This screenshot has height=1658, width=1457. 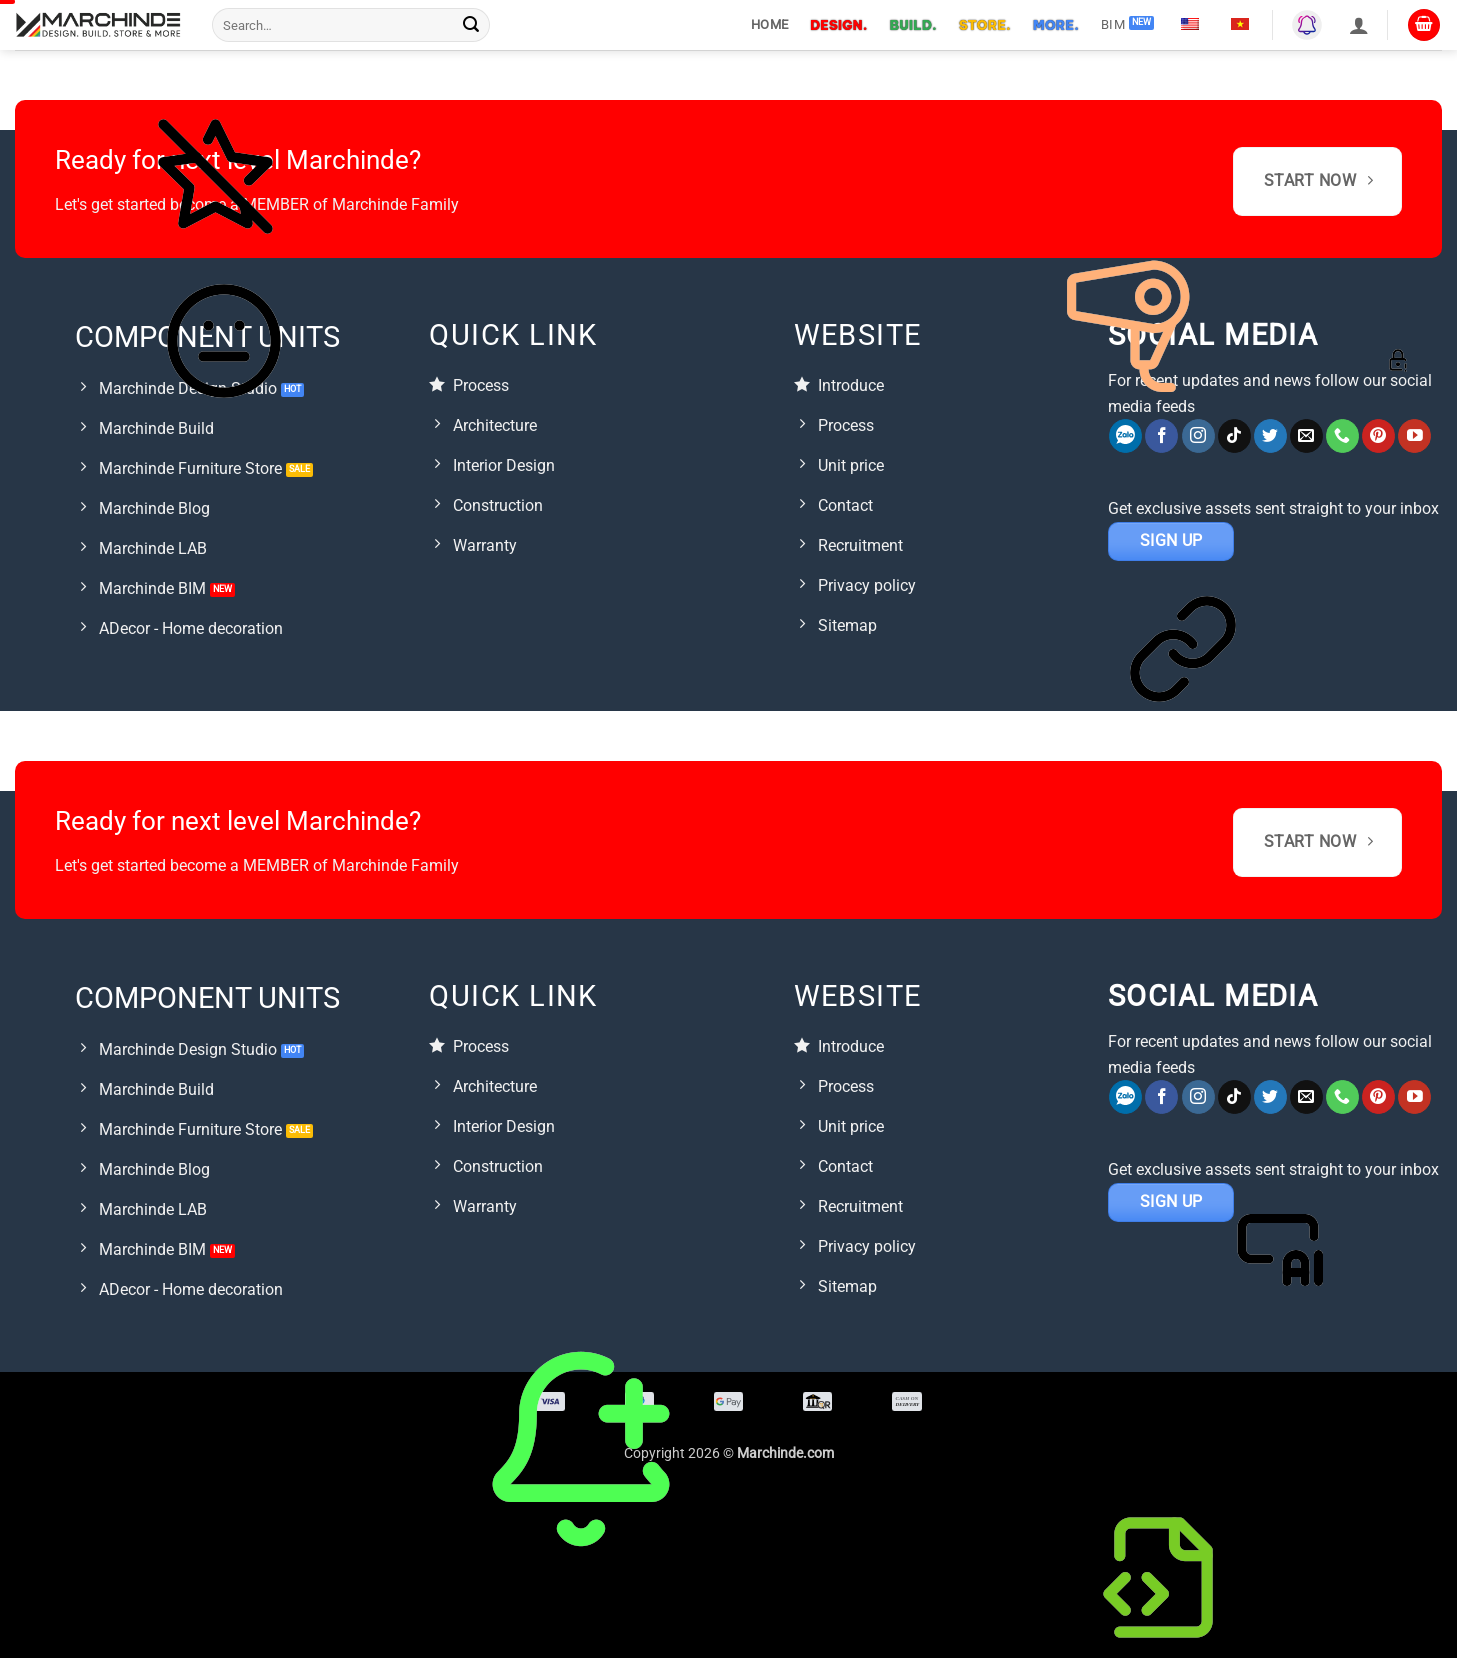 What do you see at coordinates (1183, 649) in the screenshot?
I see `copy or share a link` at bounding box center [1183, 649].